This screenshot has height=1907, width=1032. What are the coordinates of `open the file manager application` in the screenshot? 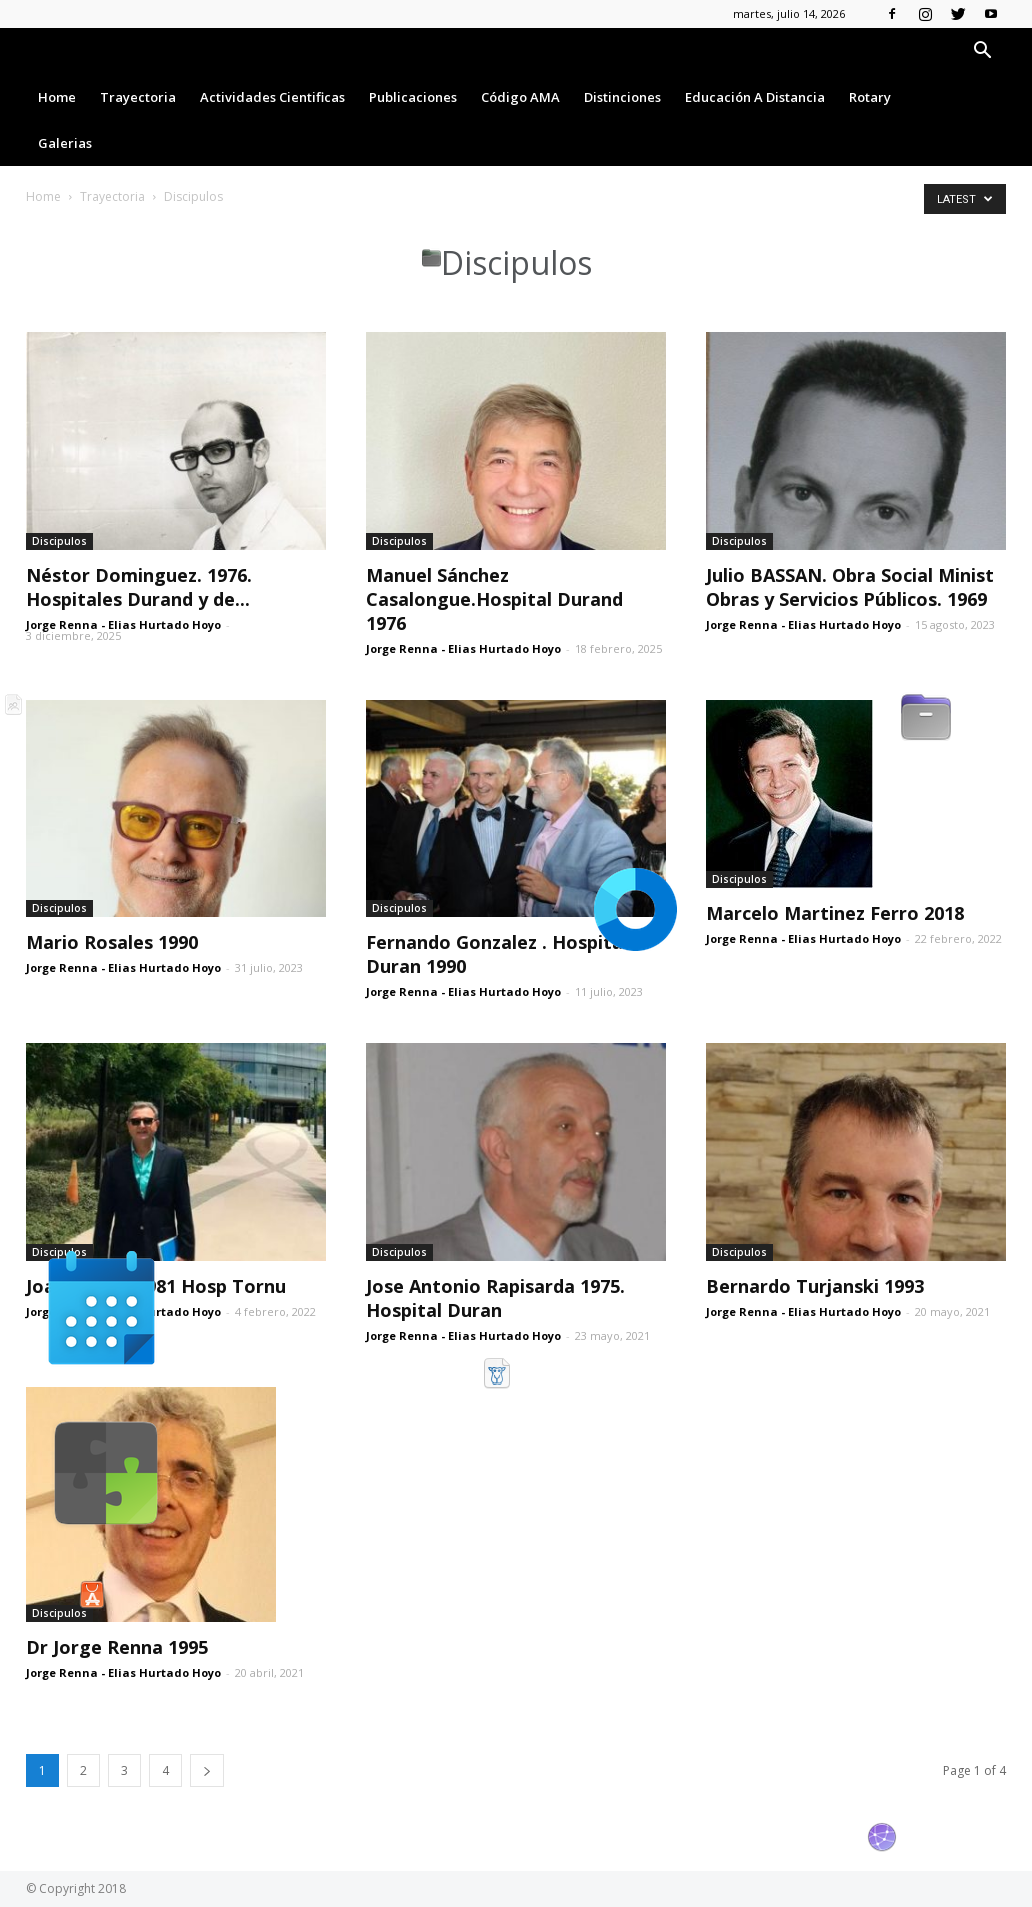 It's located at (926, 717).